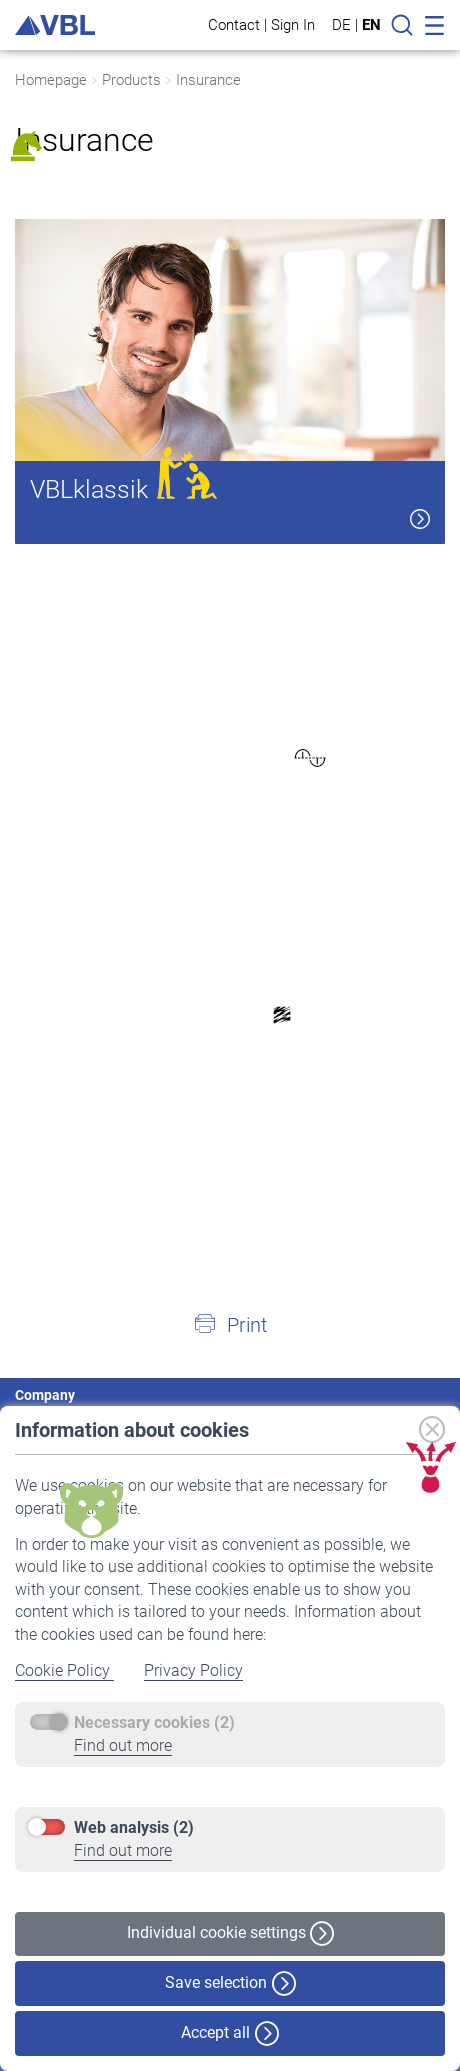 The image size is (460, 2071). Describe the element at coordinates (26, 143) in the screenshot. I see `play chess or strategy games` at that location.